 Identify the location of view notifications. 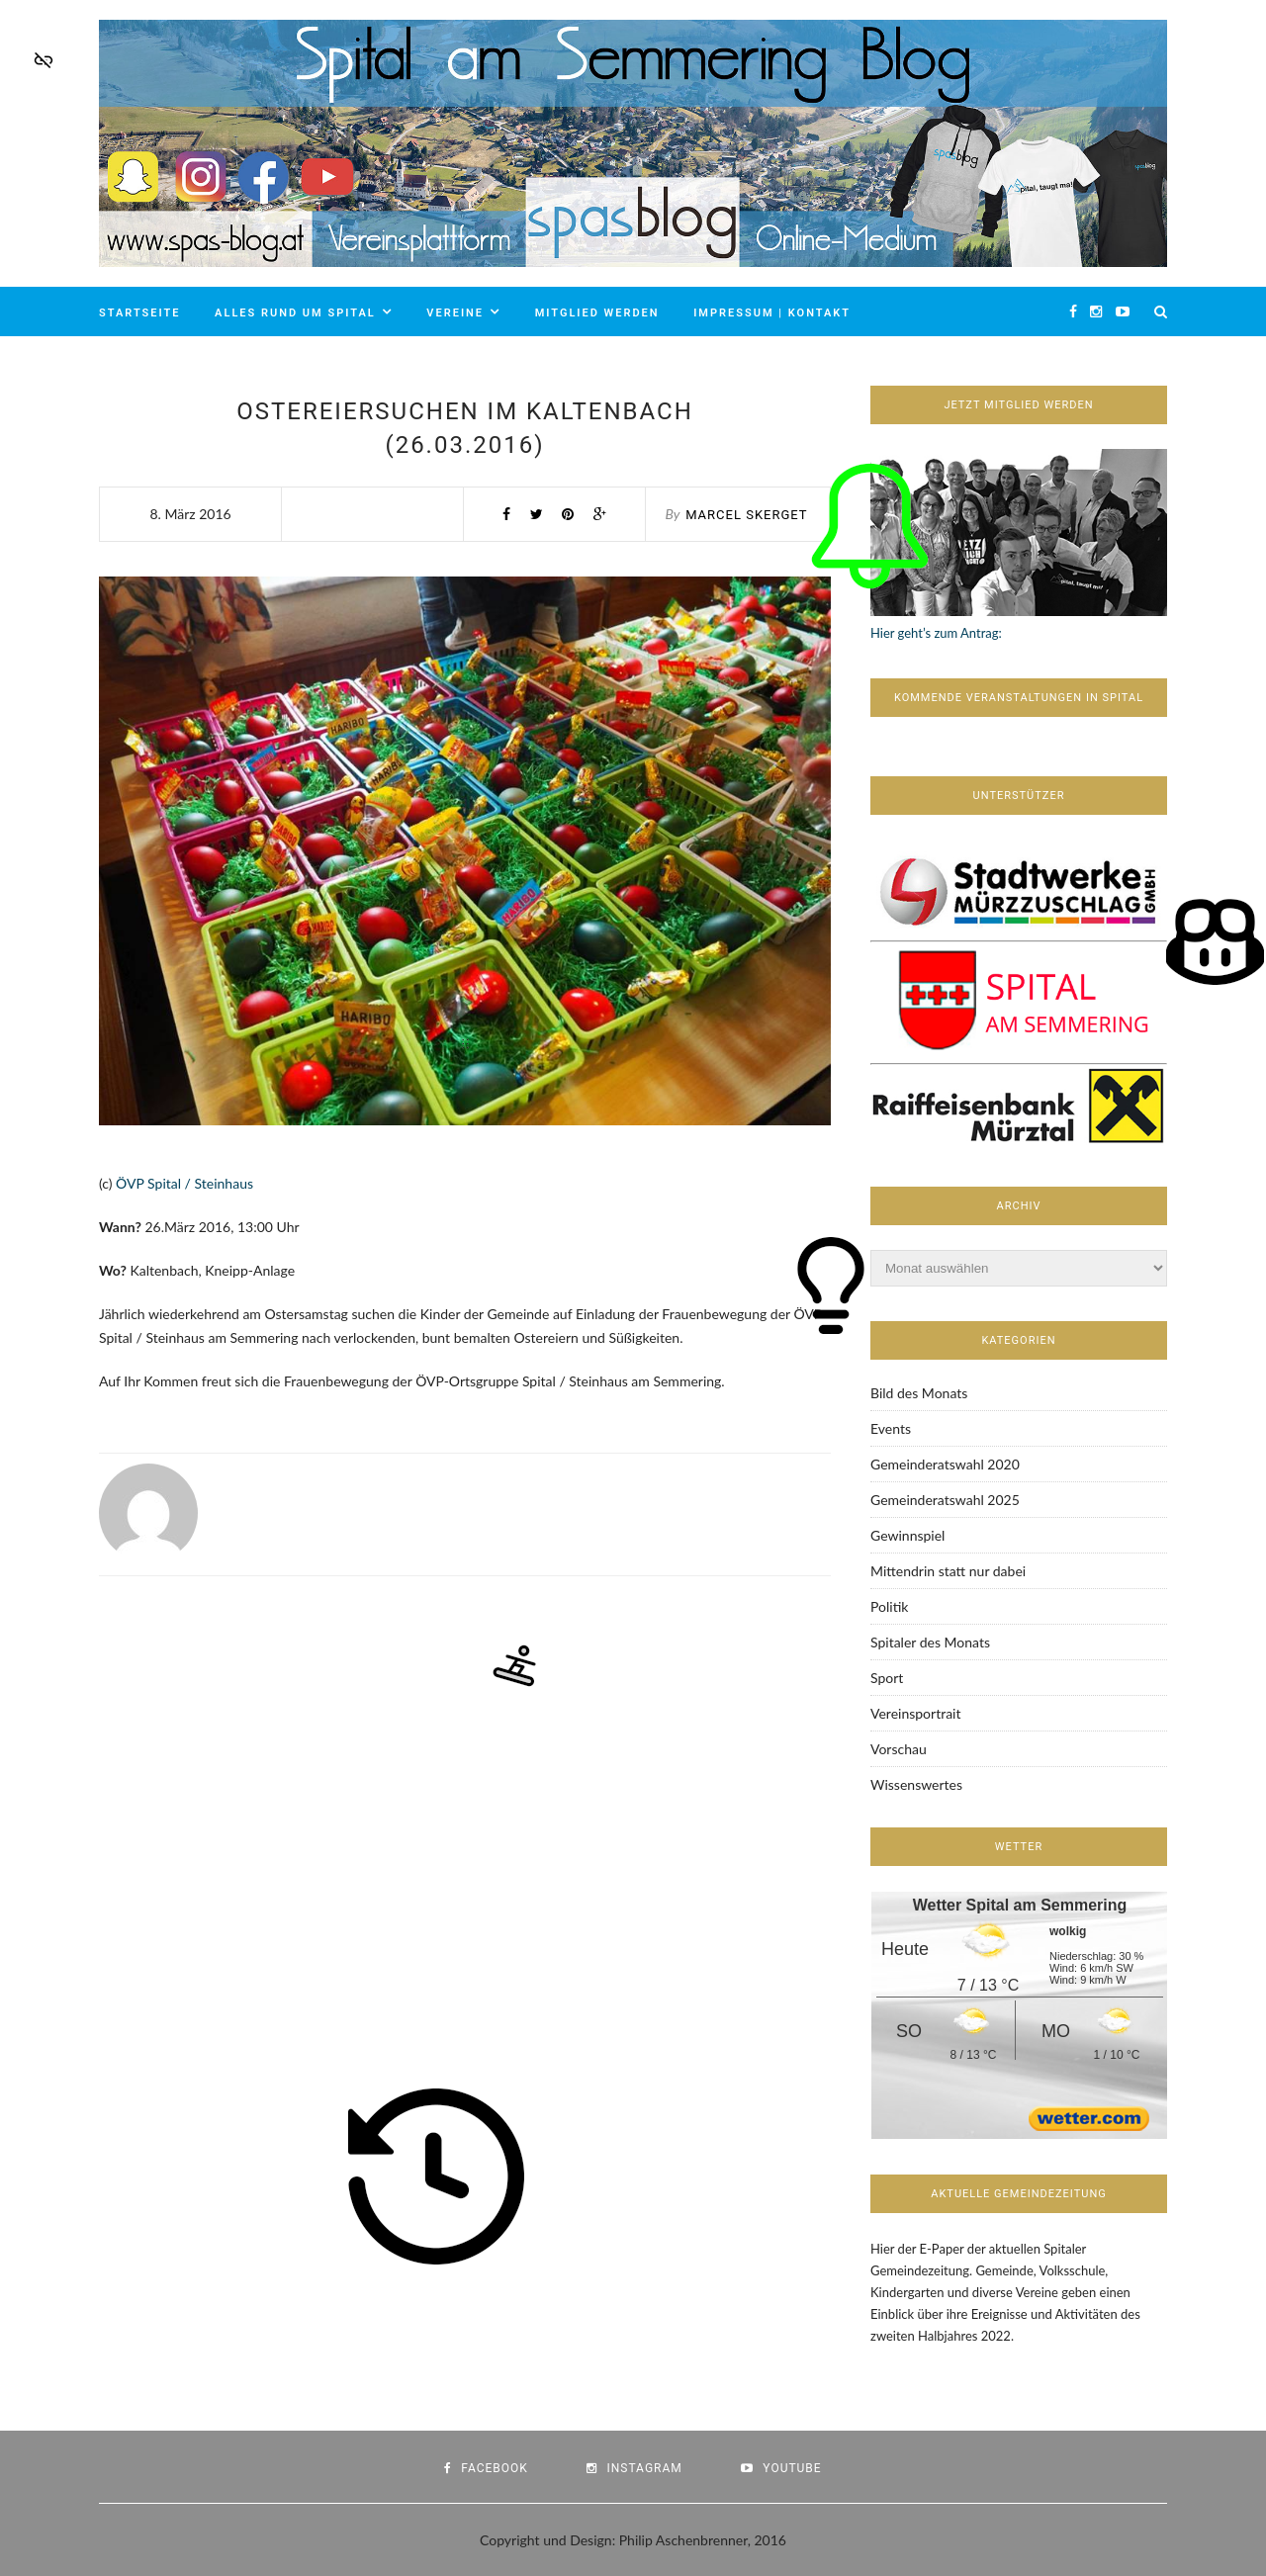
(869, 527).